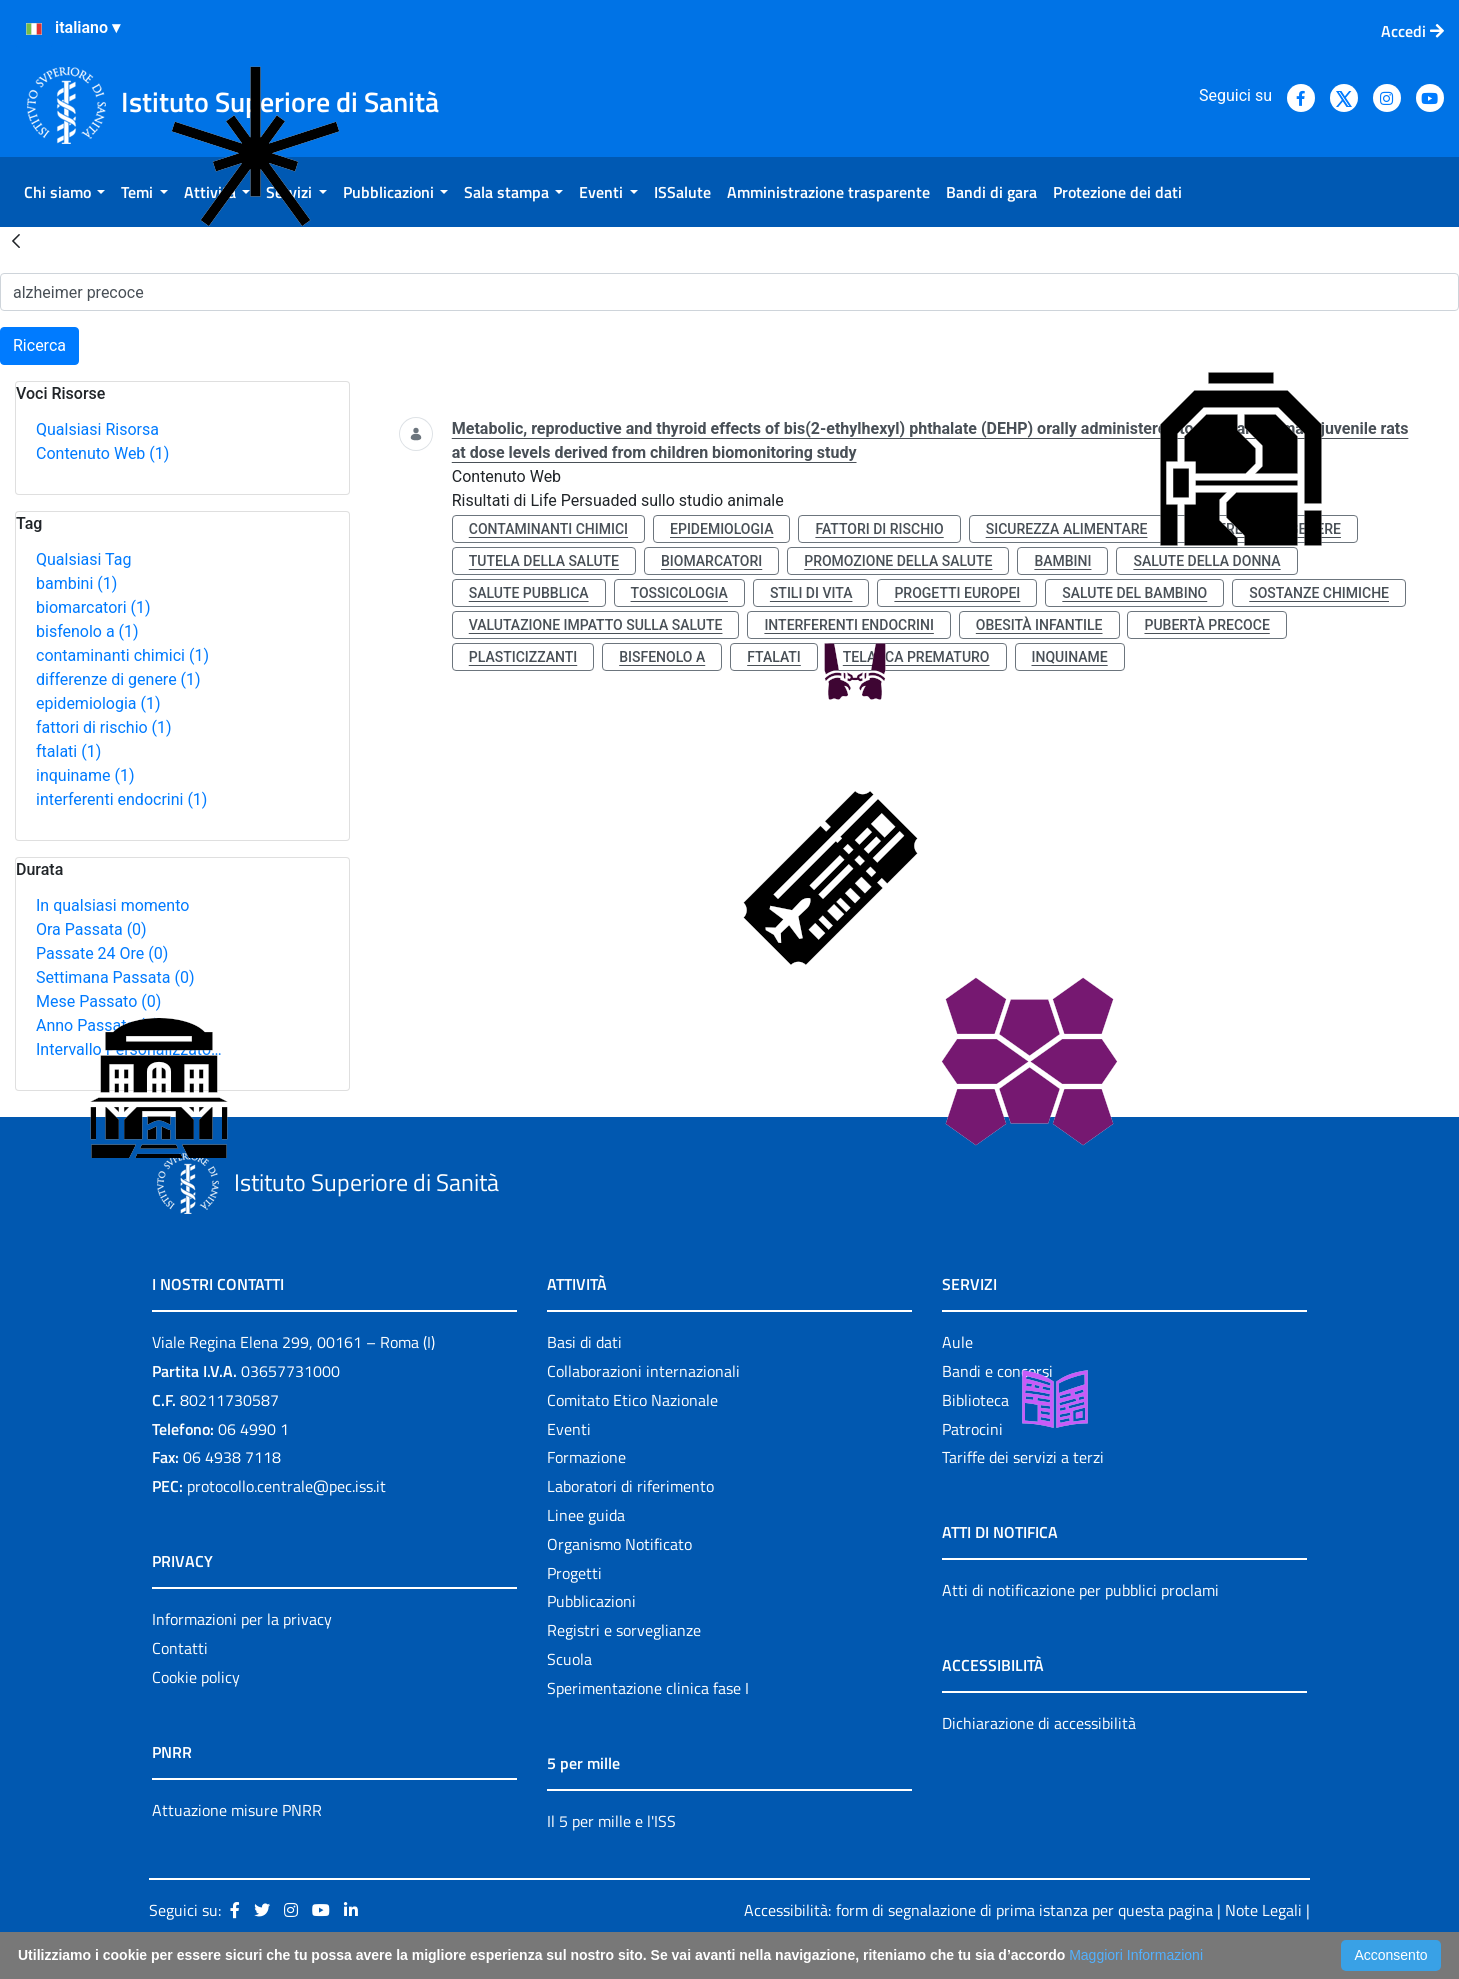  Describe the element at coordinates (1055, 1399) in the screenshot. I see `view news and articles` at that location.